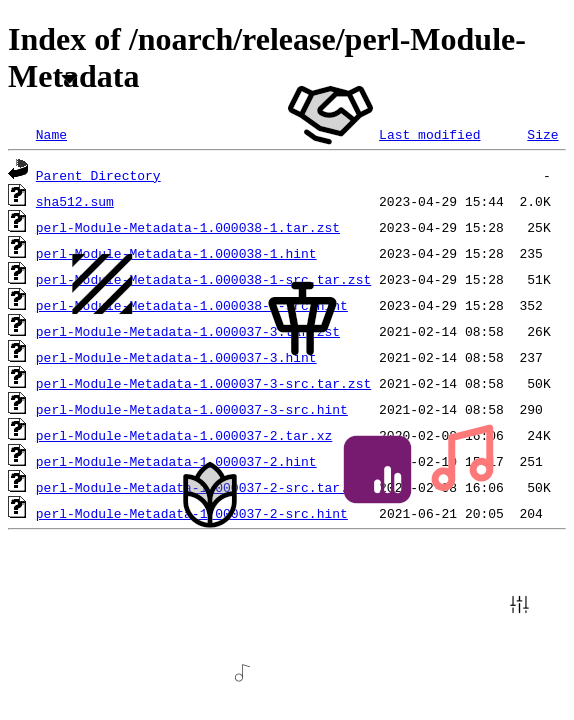 This screenshot has height=720, width=574. What do you see at coordinates (519, 604) in the screenshot?
I see `adjust settings or preferences` at bounding box center [519, 604].